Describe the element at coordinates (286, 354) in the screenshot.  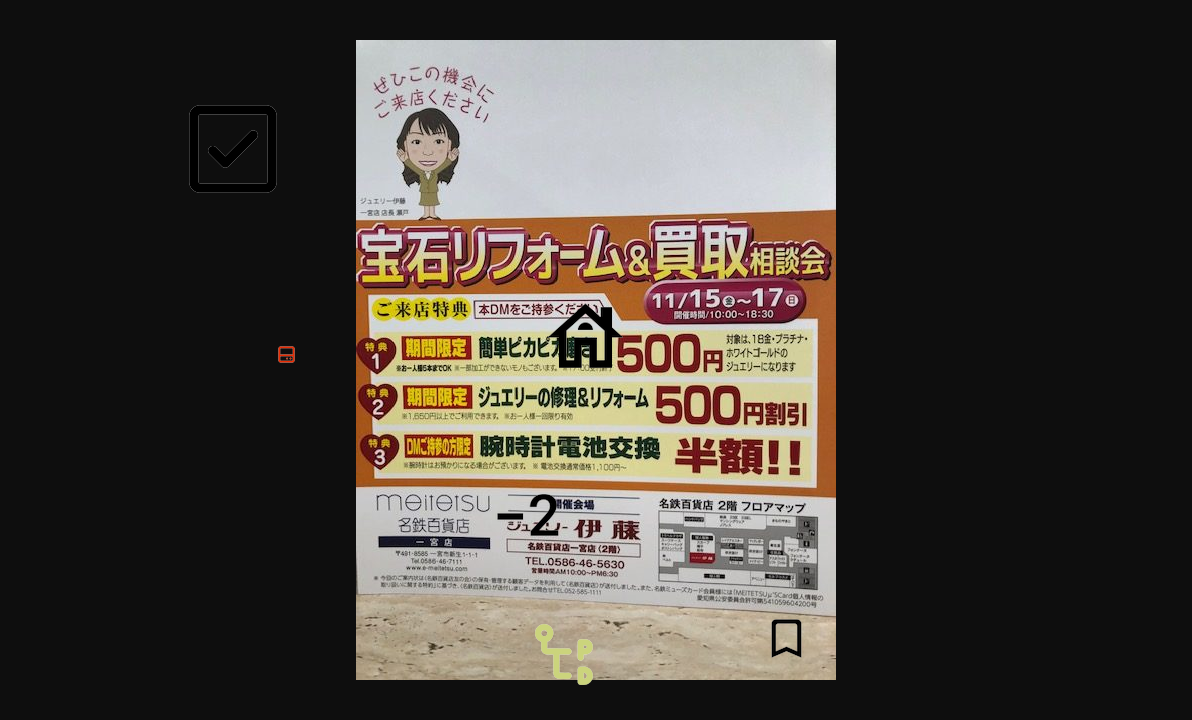
I see `access storage or disk management` at that location.